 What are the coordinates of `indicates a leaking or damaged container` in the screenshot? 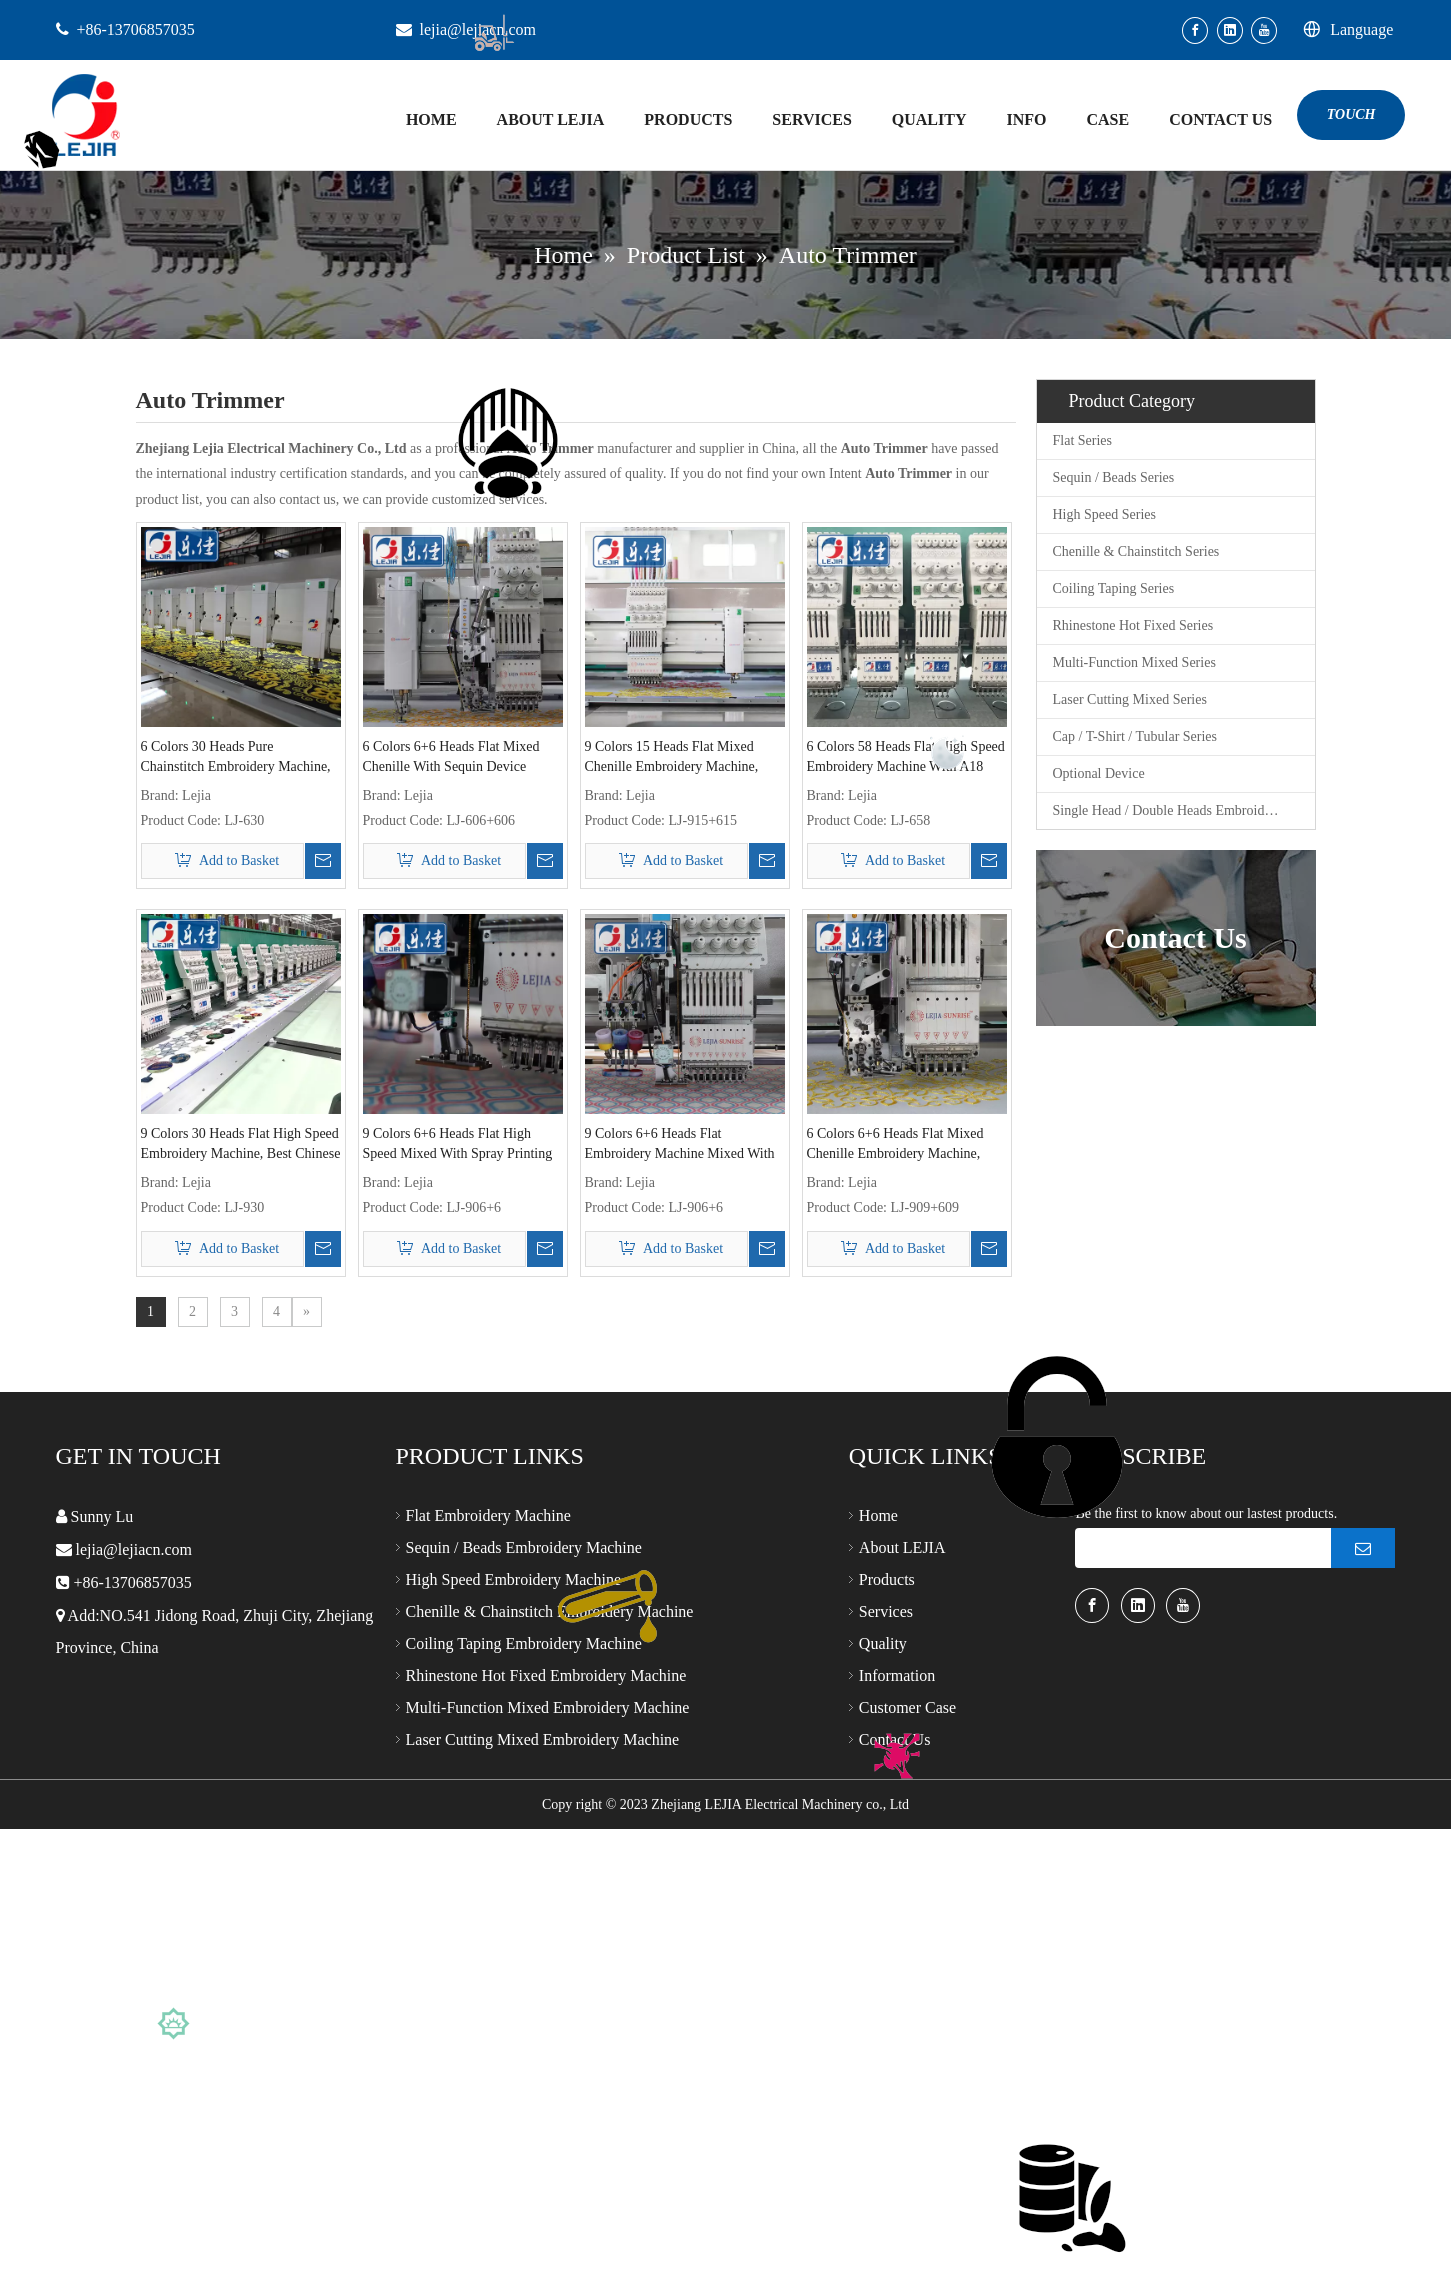 It's located at (1071, 2197).